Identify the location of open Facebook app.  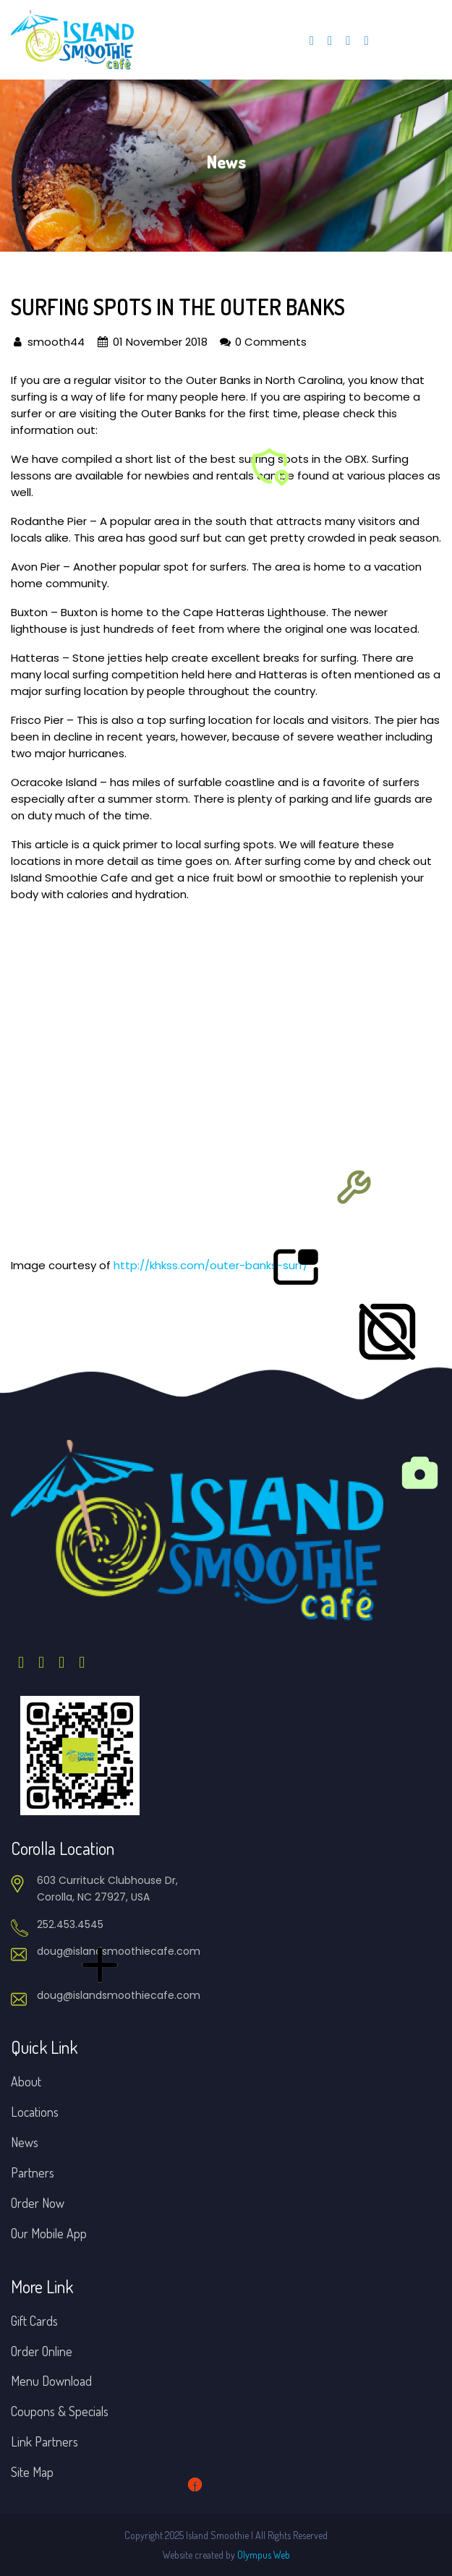
(195, 2484).